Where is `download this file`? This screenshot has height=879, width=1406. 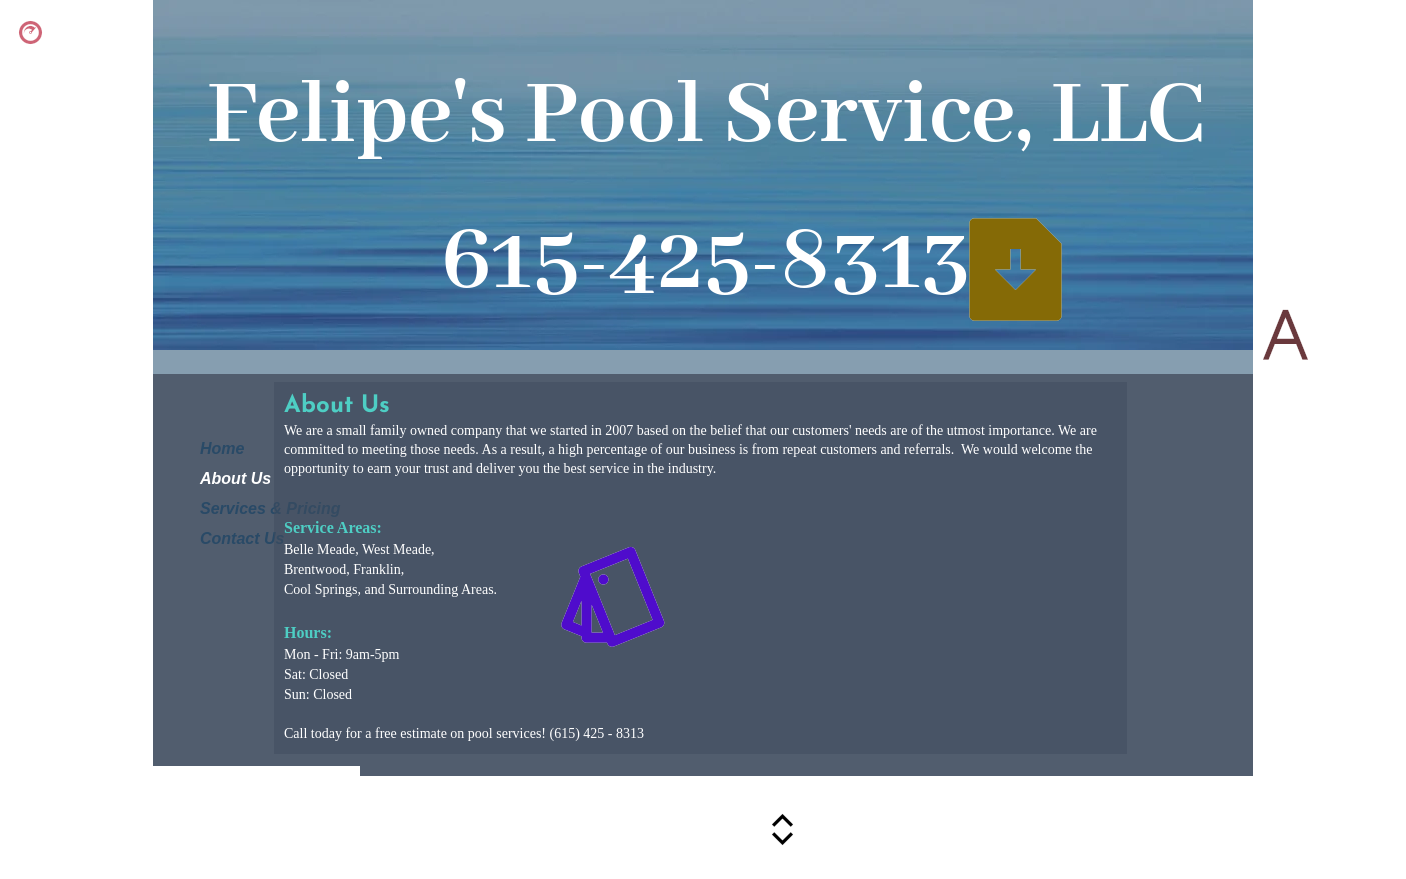 download this file is located at coordinates (1015, 269).